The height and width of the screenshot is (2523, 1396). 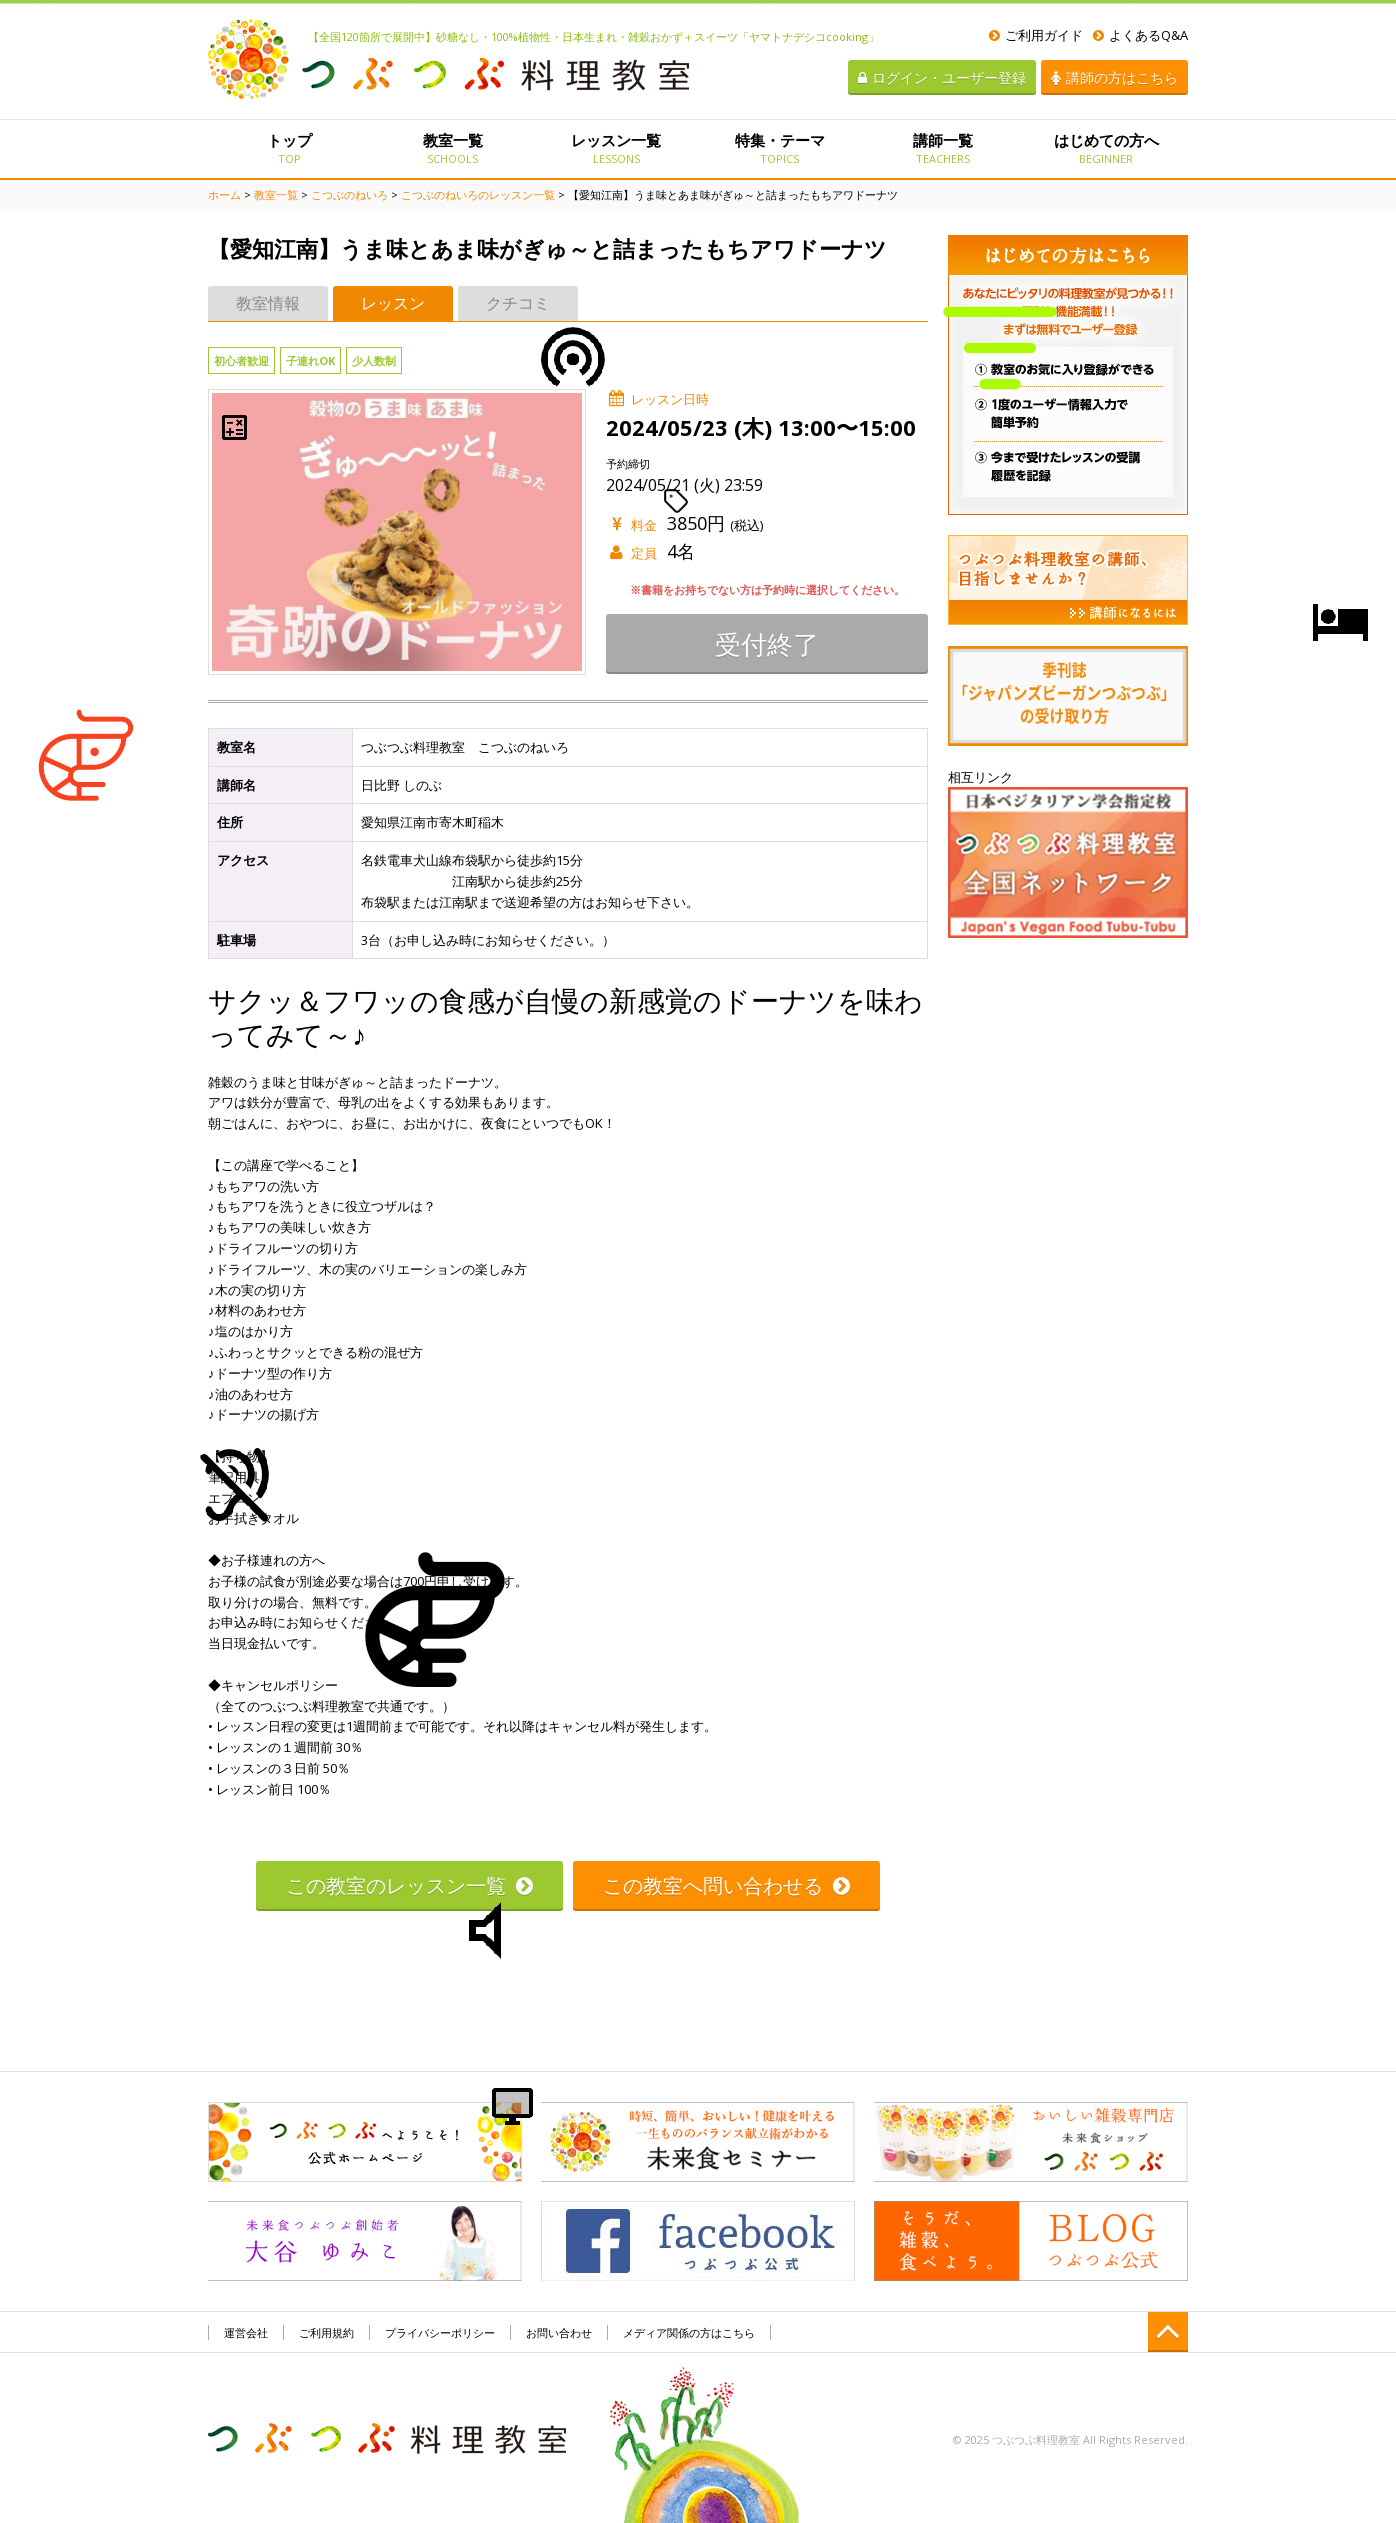 I want to click on filter or sort list items, so click(x=1000, y=348).